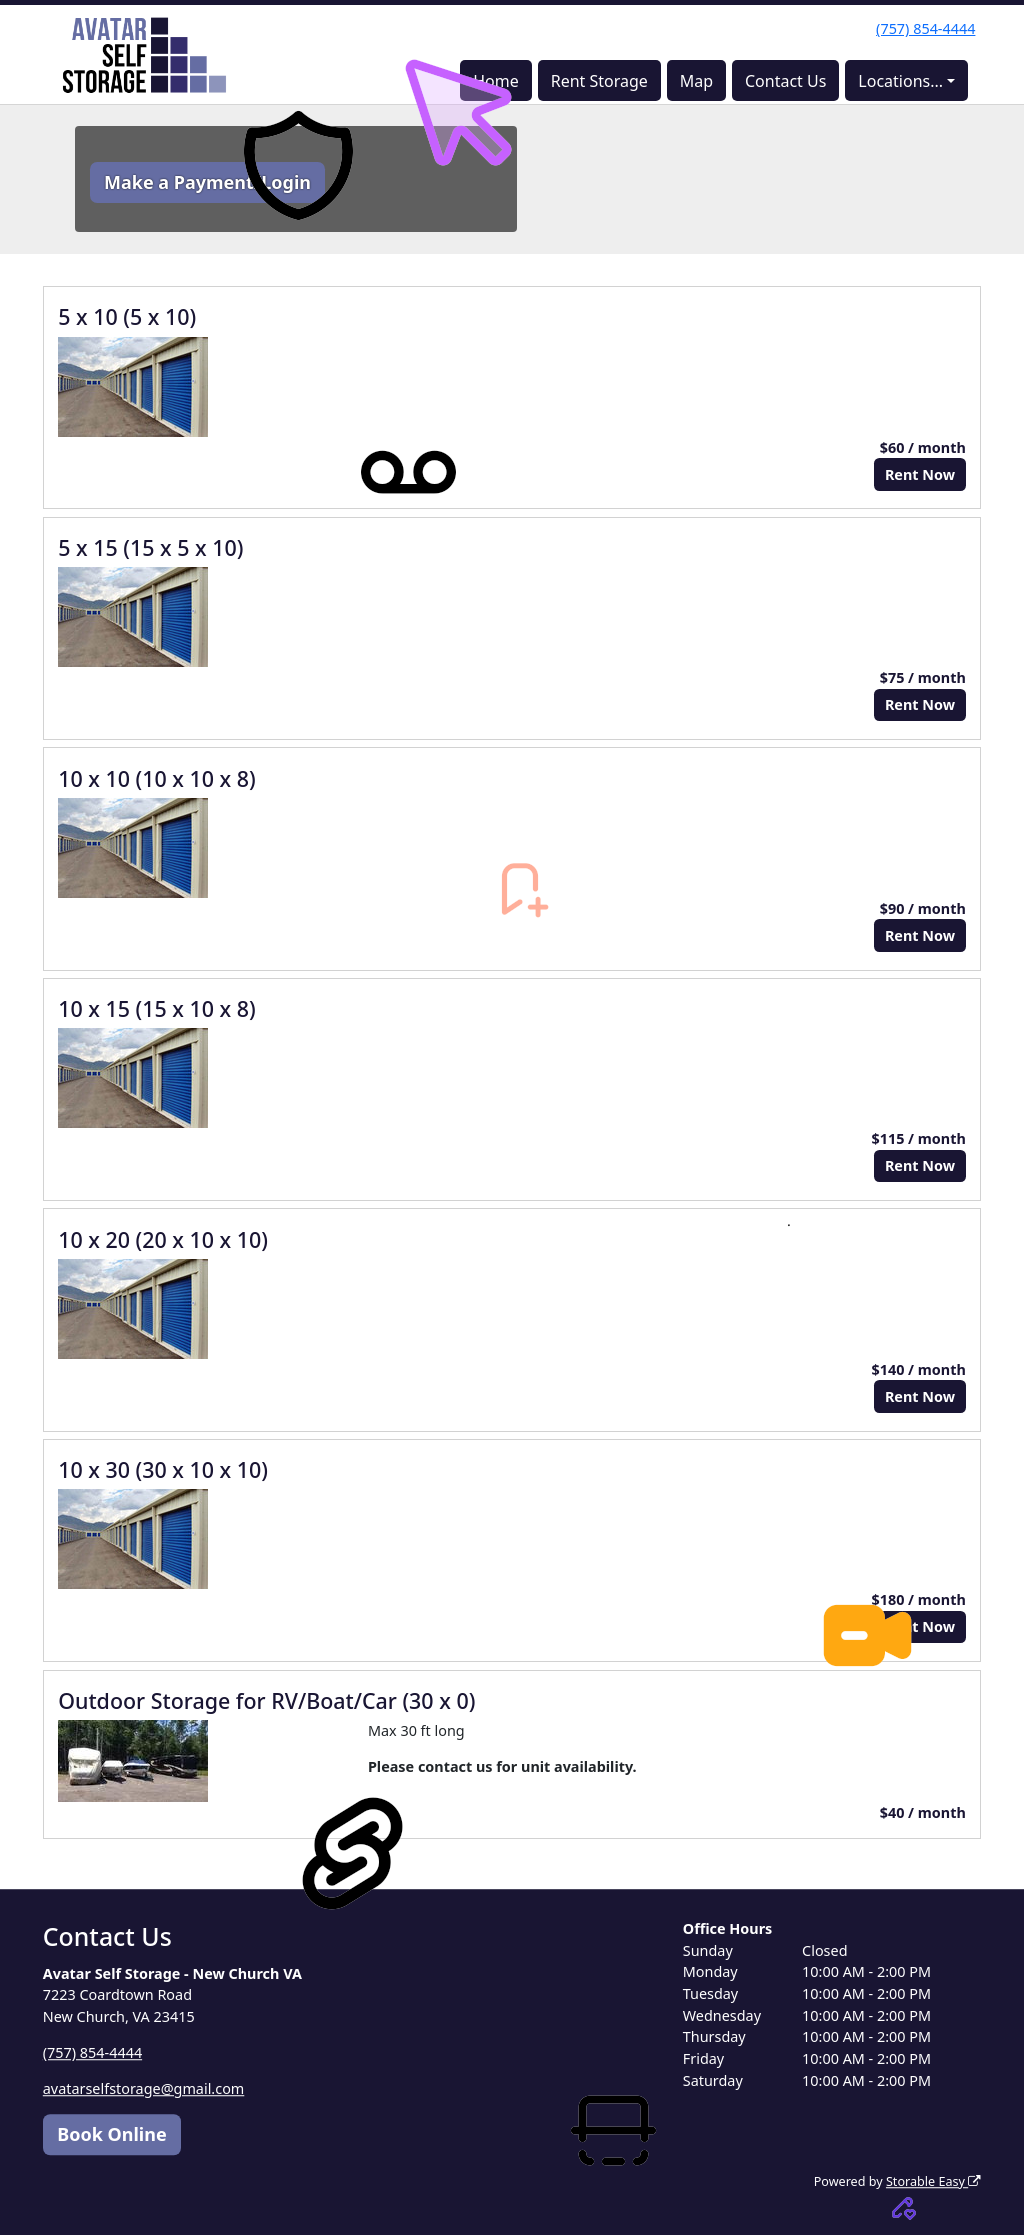 The image size is (1024, 2235). I want to click on edit your favorites or liked items, so click(903, 2207).